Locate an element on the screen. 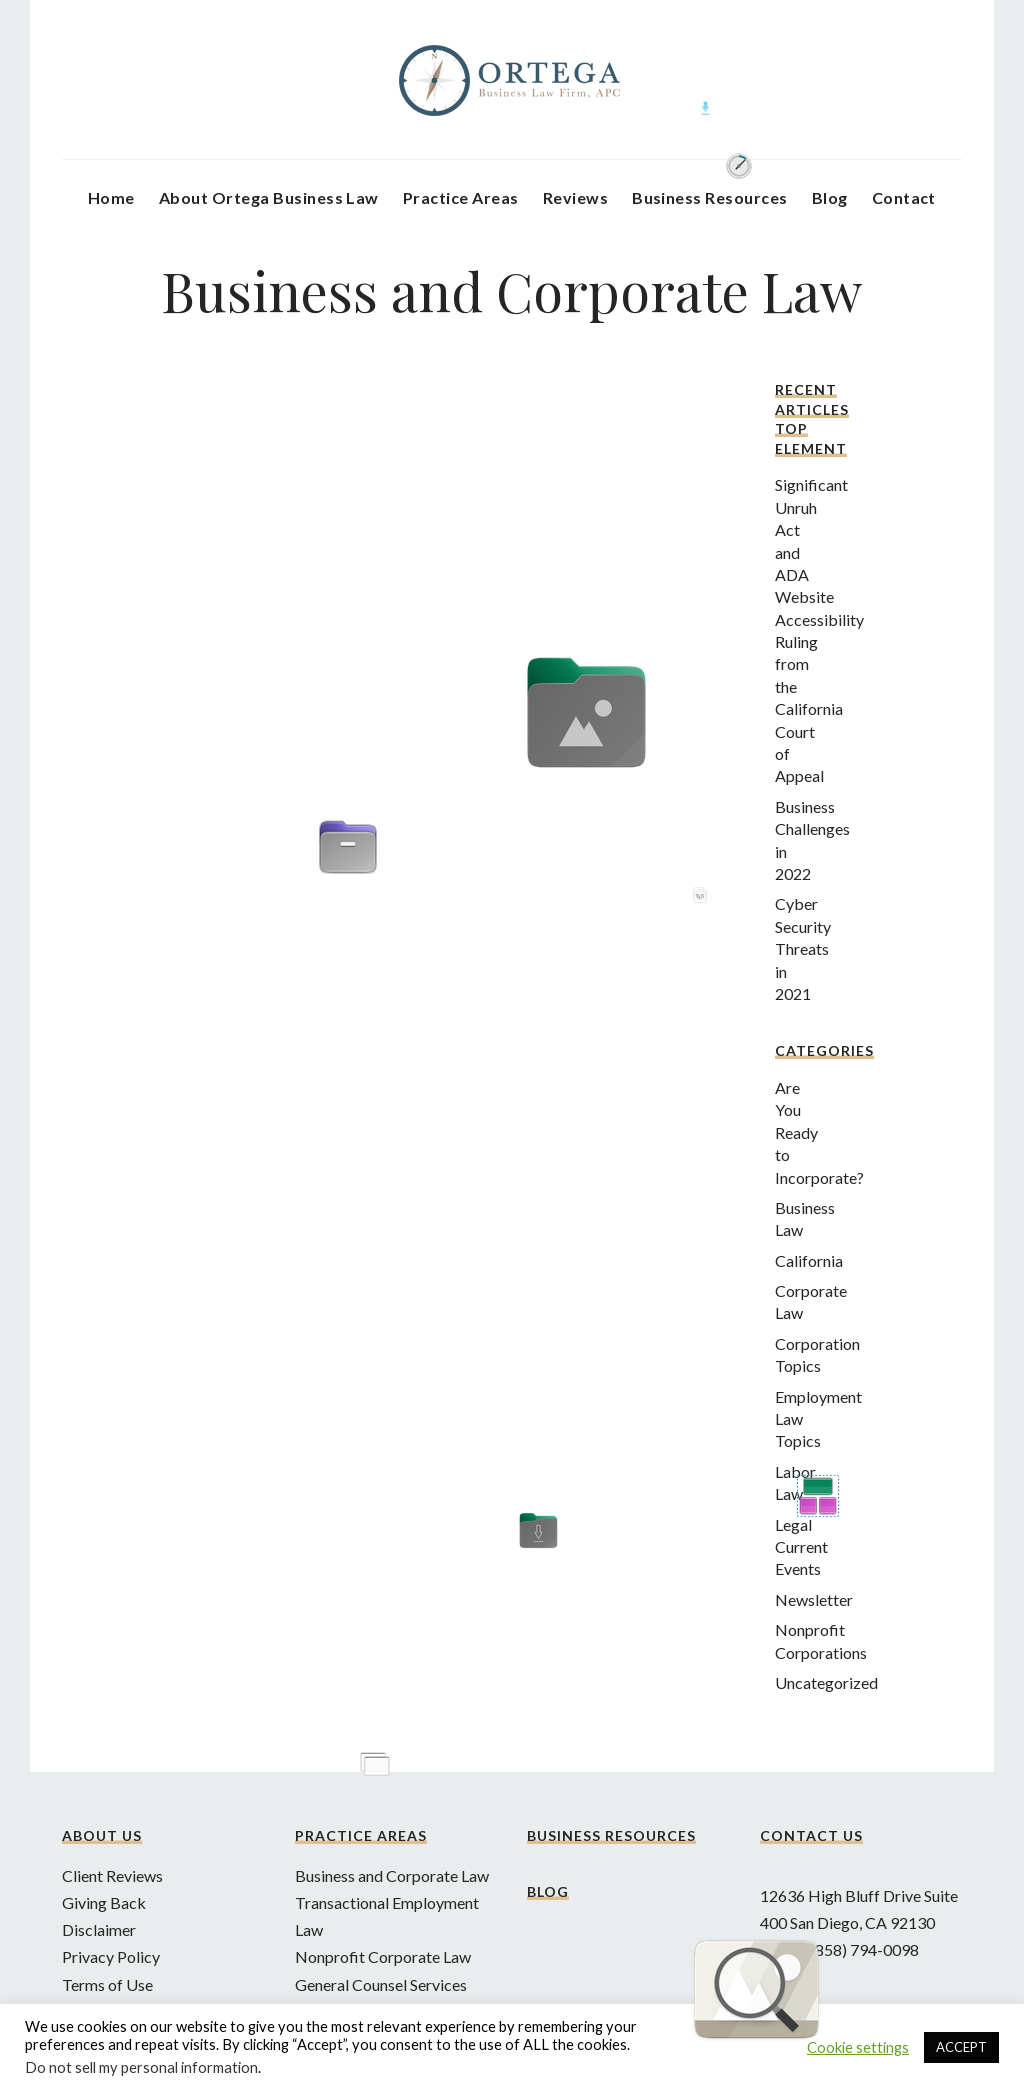 The height and width of the screenshot is (2091, 1024). open sysprof system profiler is located at coordinates (739, 166).